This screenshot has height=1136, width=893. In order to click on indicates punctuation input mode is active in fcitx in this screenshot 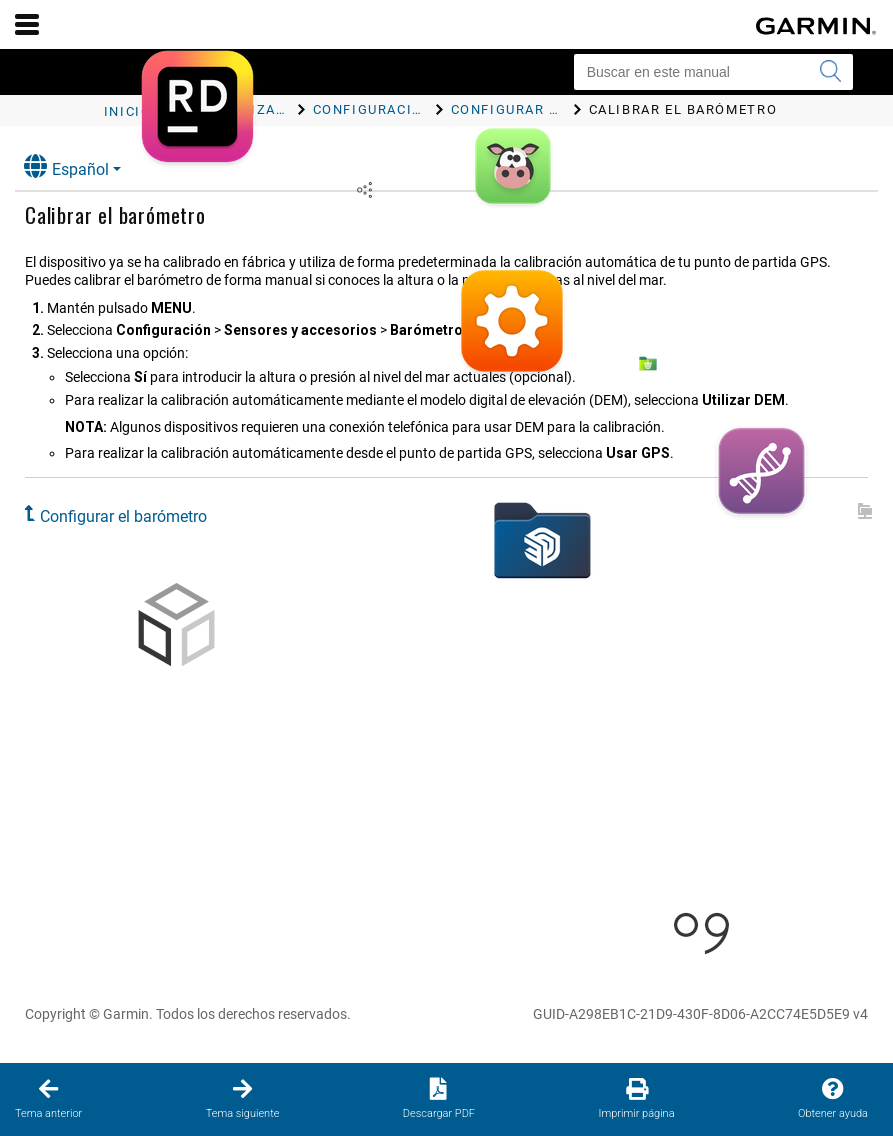, I will do `click(701, 933)`.